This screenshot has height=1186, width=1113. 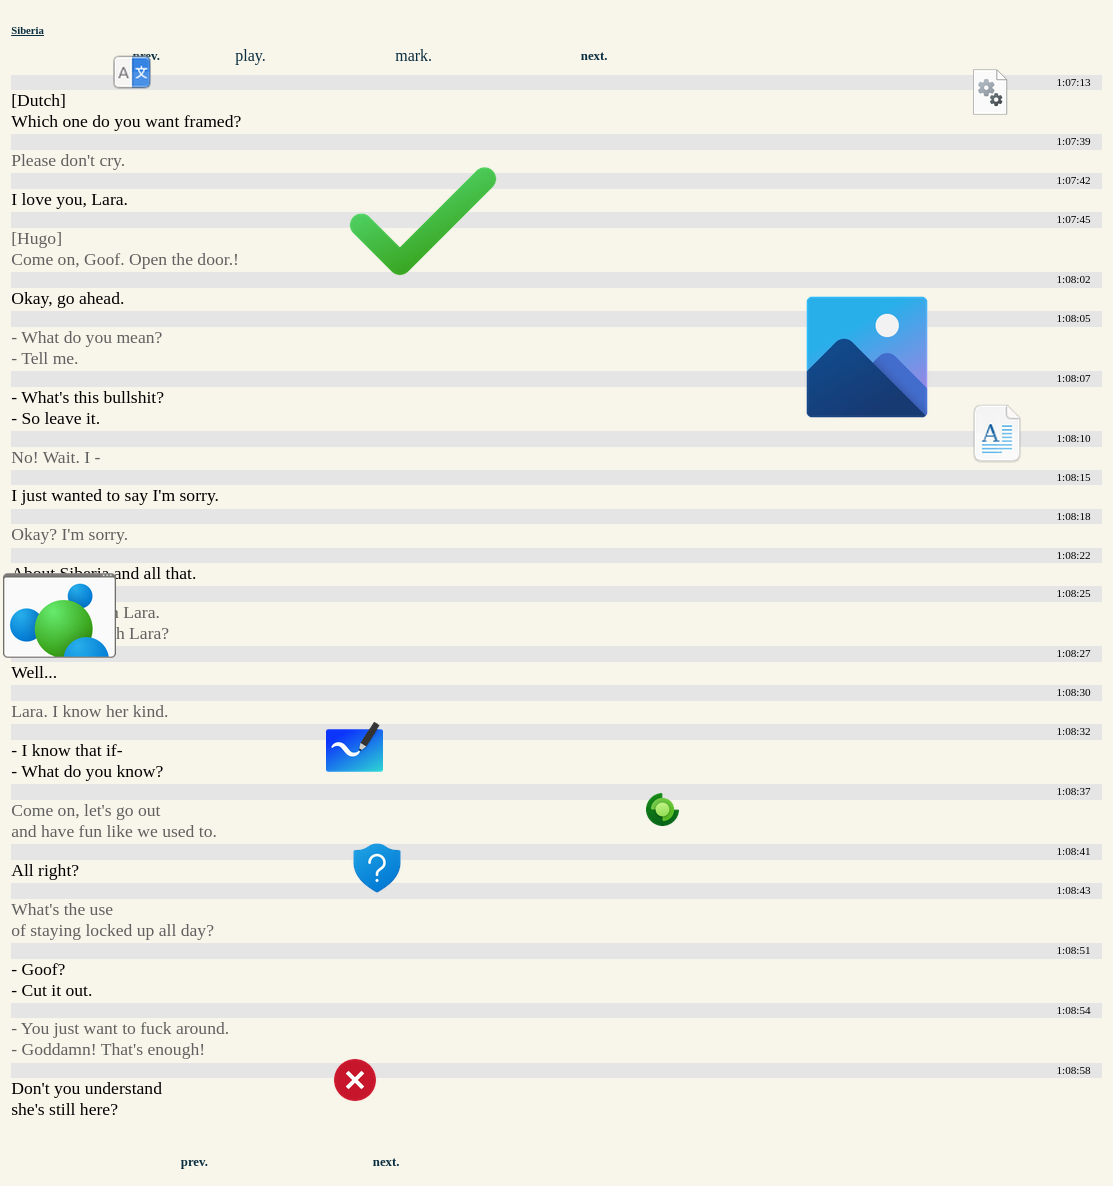 What do you see at coordinates (990, 92) in the screenshot?
I see `open configuration file settings` at bounding box center [990, 92].